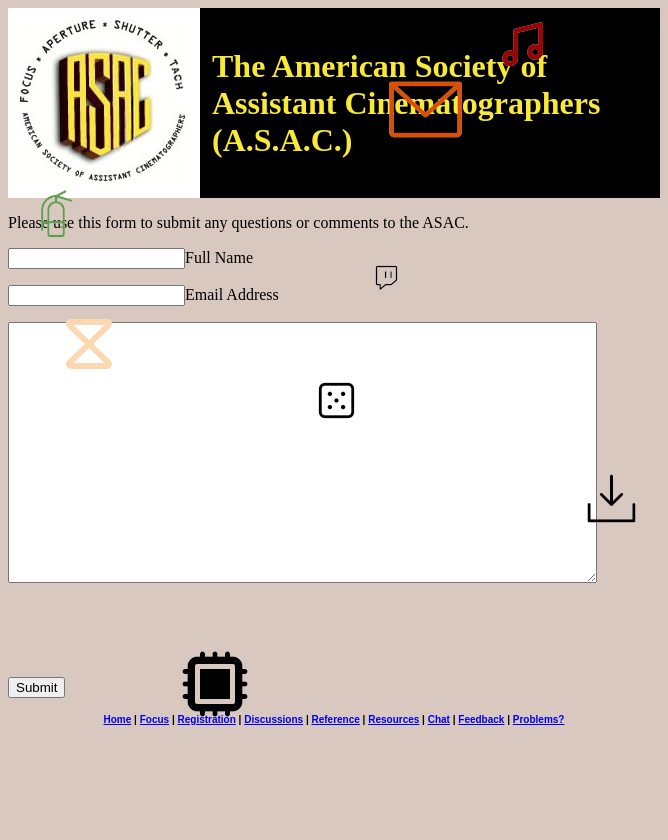 The height and width of the screenshot is (840, 668). Describe the element at coordinates (54, 214) in the screenshot. I see `access fire safety information` at that location.